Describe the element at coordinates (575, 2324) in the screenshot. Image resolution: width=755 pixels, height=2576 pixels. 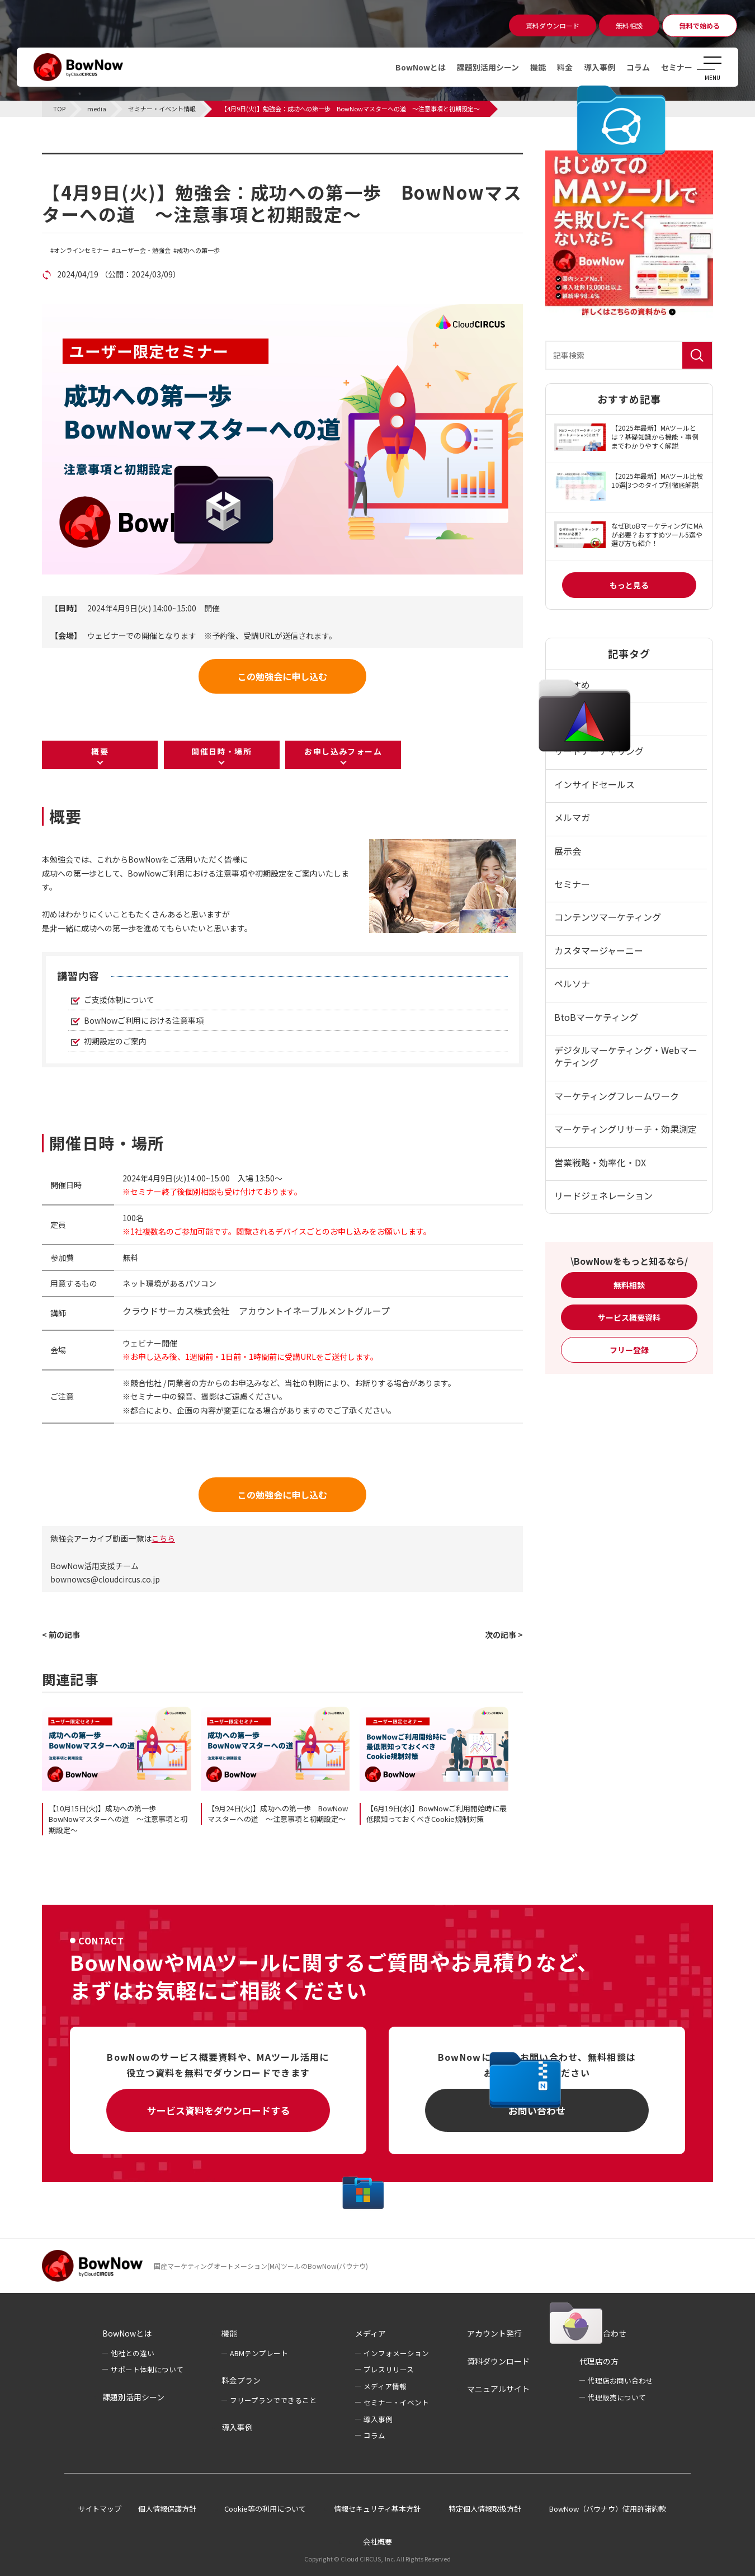
I see `open folder containing Scoop package manager files` at that location.